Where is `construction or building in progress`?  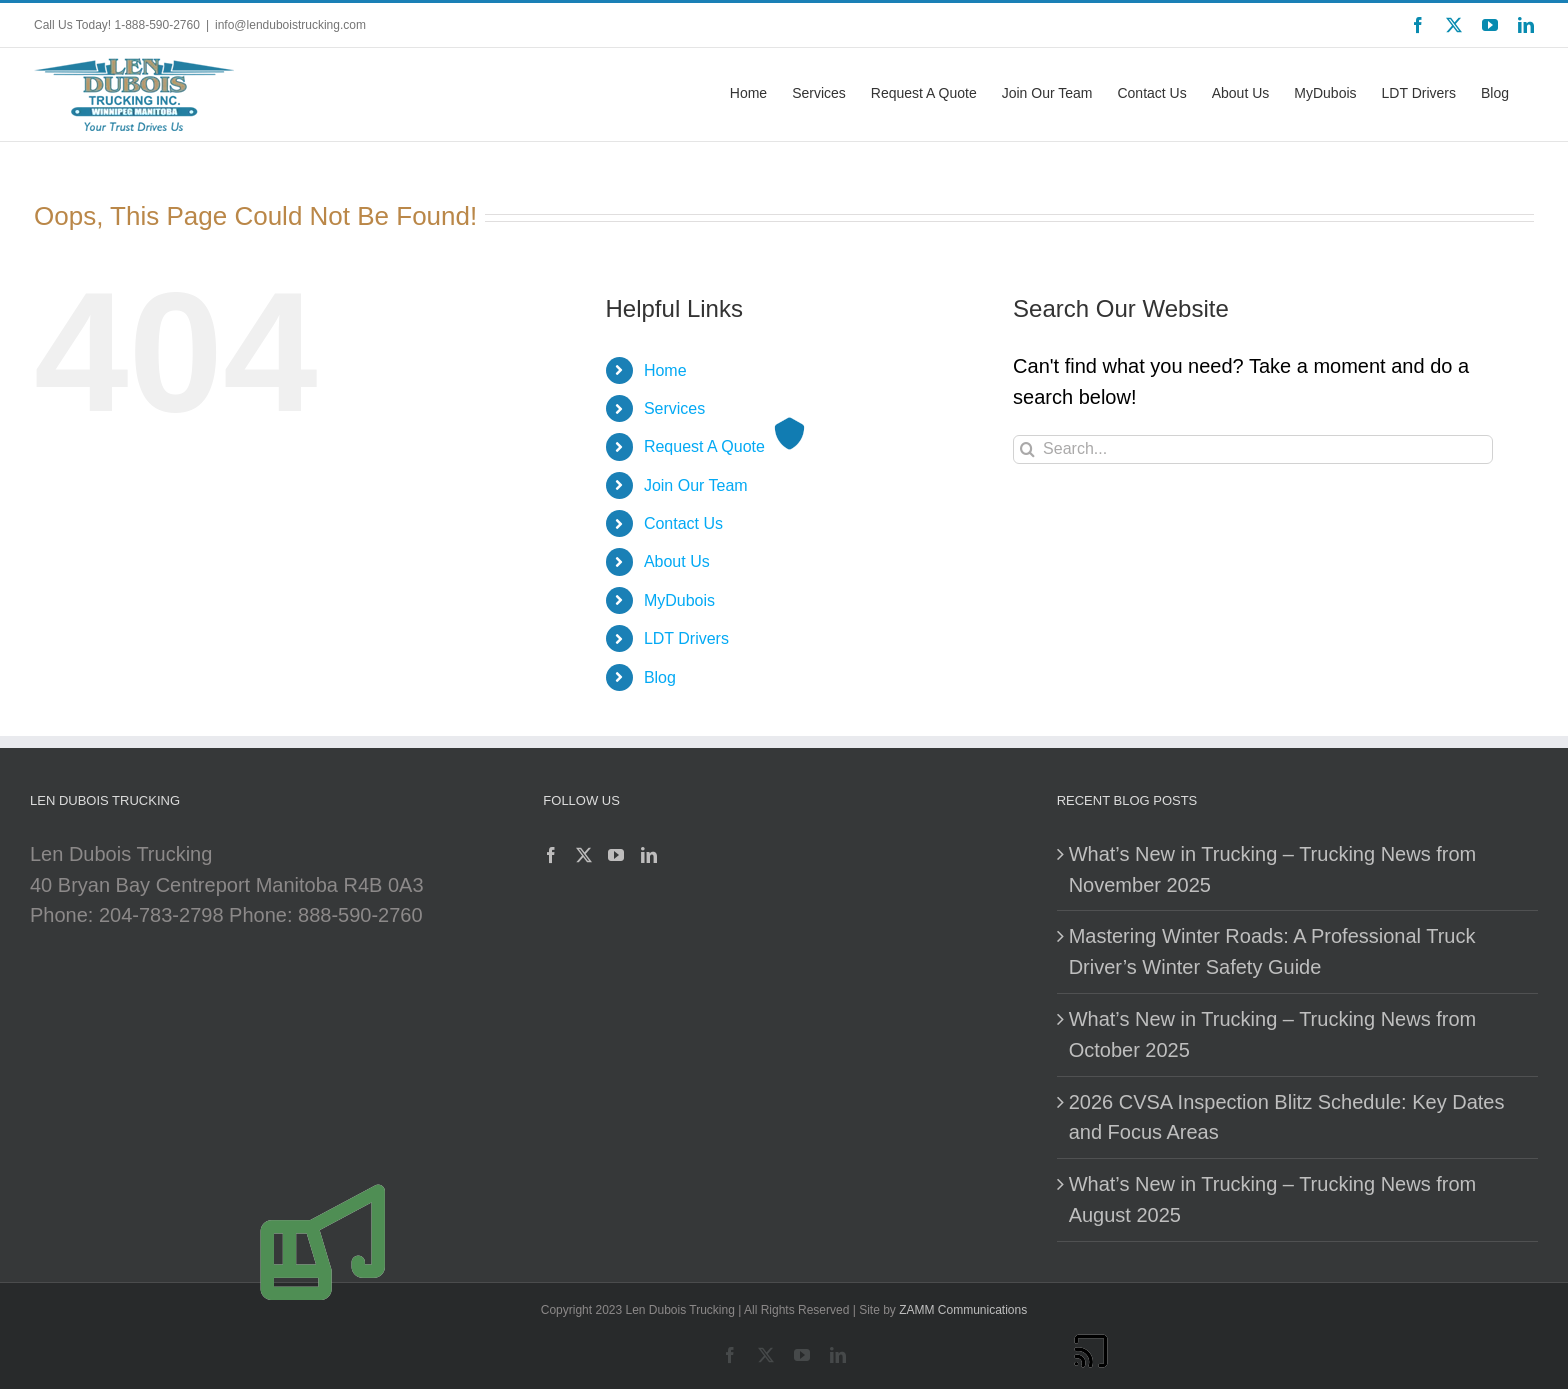
construction or building in progress is located at coordinates (325, 1249).